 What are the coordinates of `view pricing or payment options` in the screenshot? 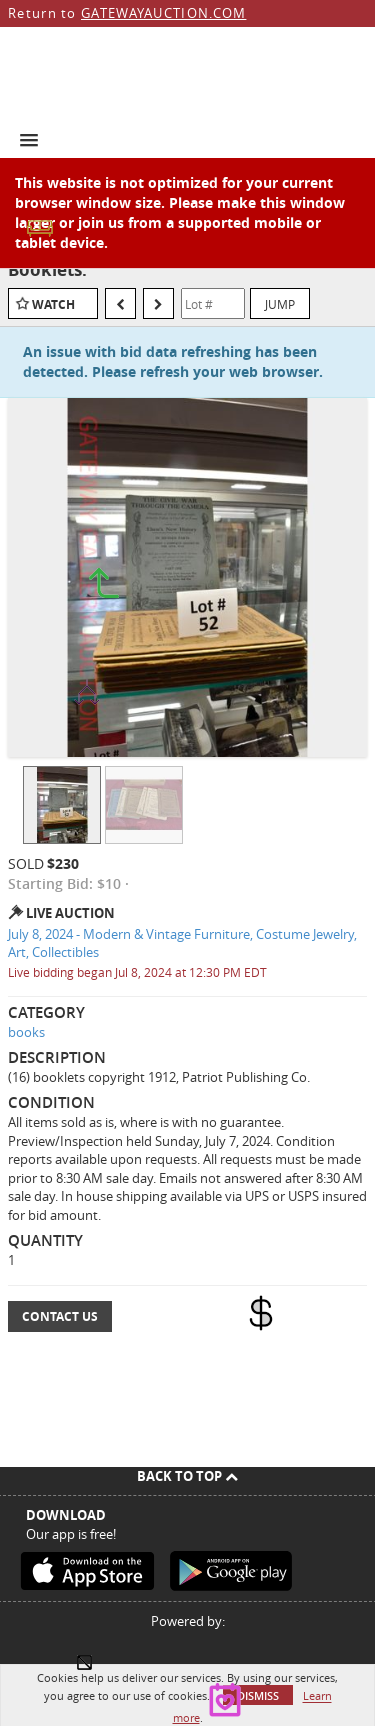 It's located at (261, 1313).